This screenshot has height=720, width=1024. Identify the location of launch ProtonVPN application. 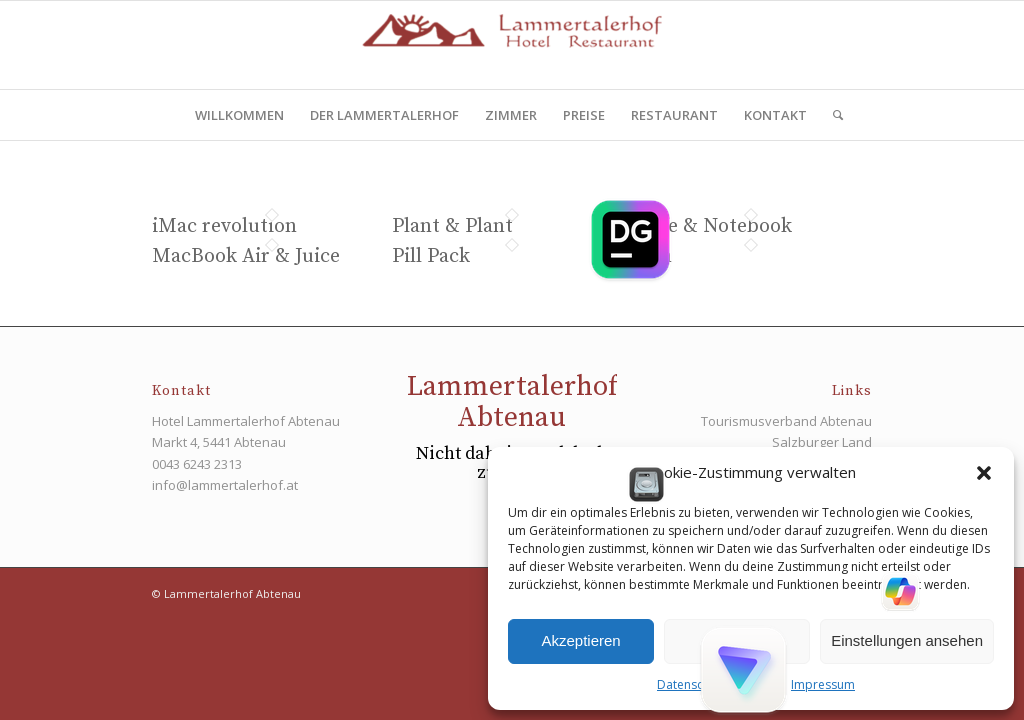
(743, 671).